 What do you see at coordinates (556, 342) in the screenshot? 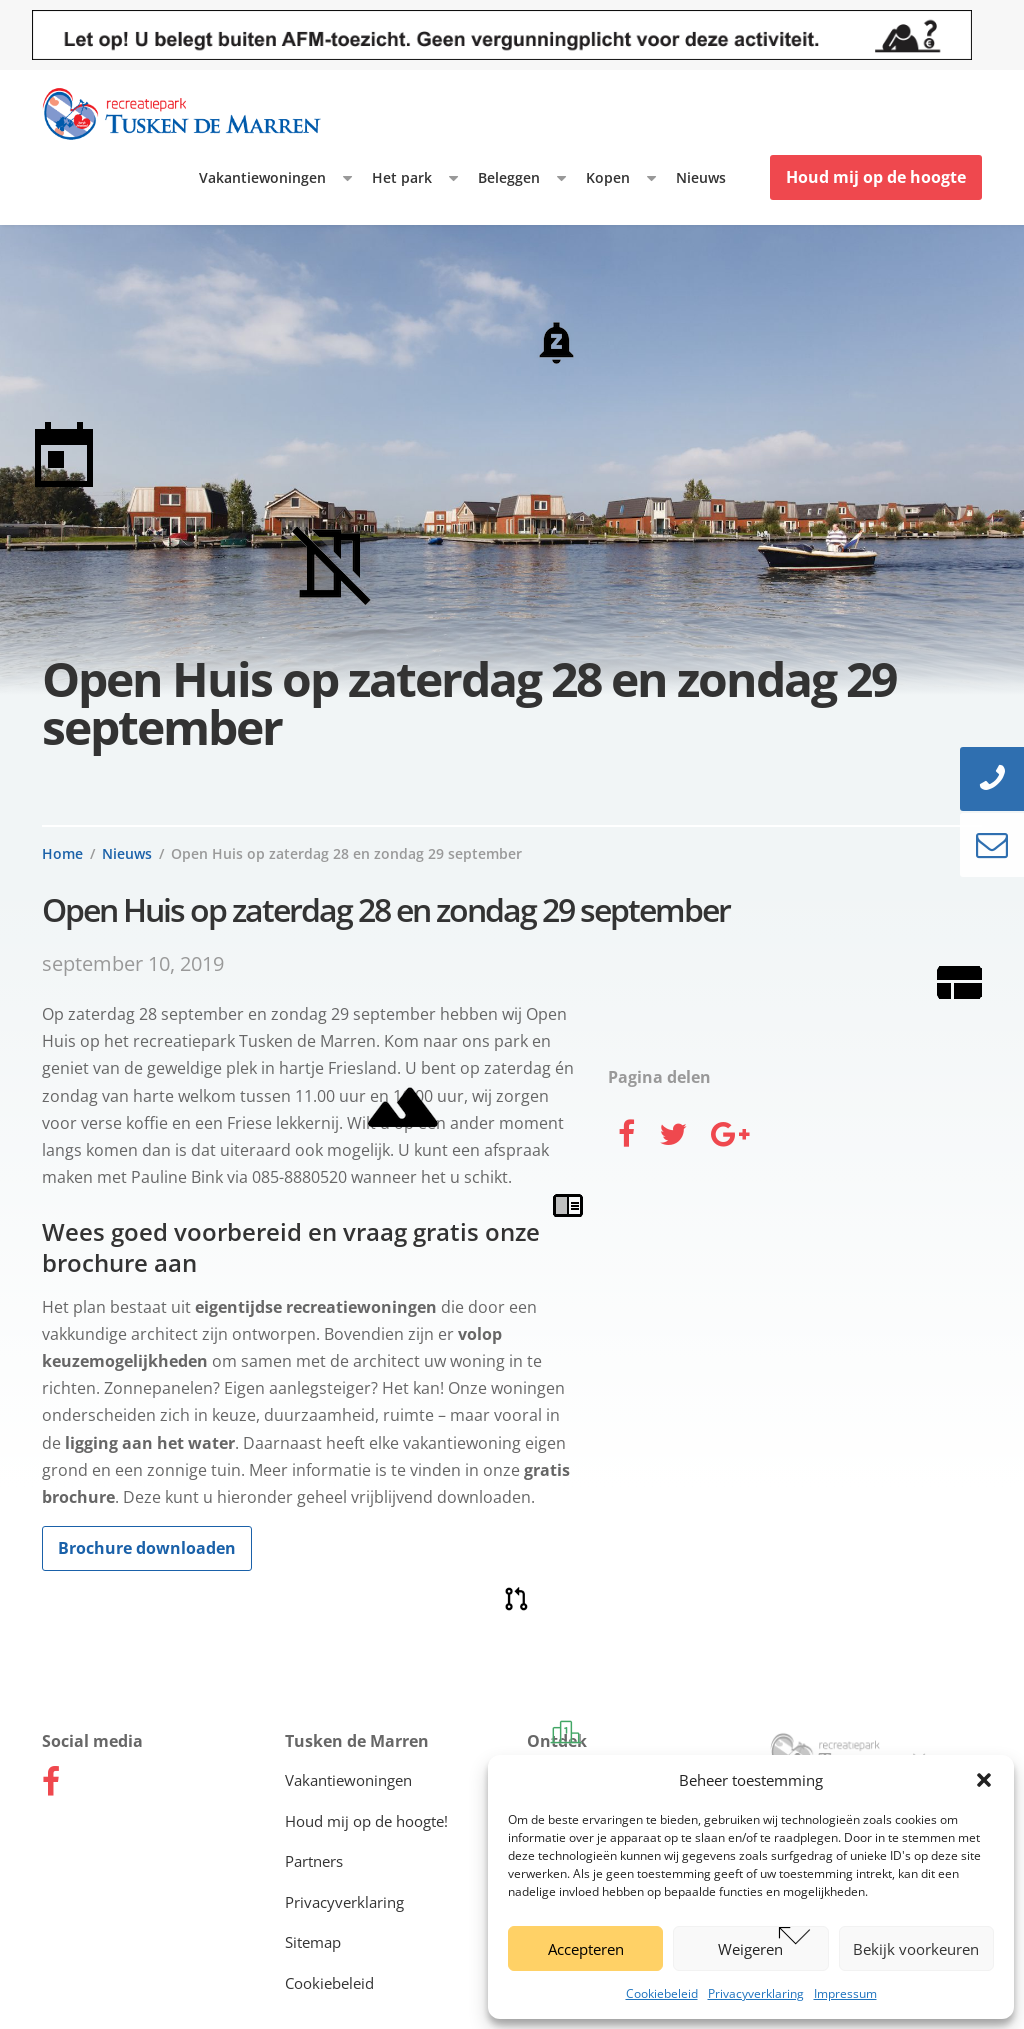
I see `notifications are currently paused or snoozed` at bounding box center [556, 342].